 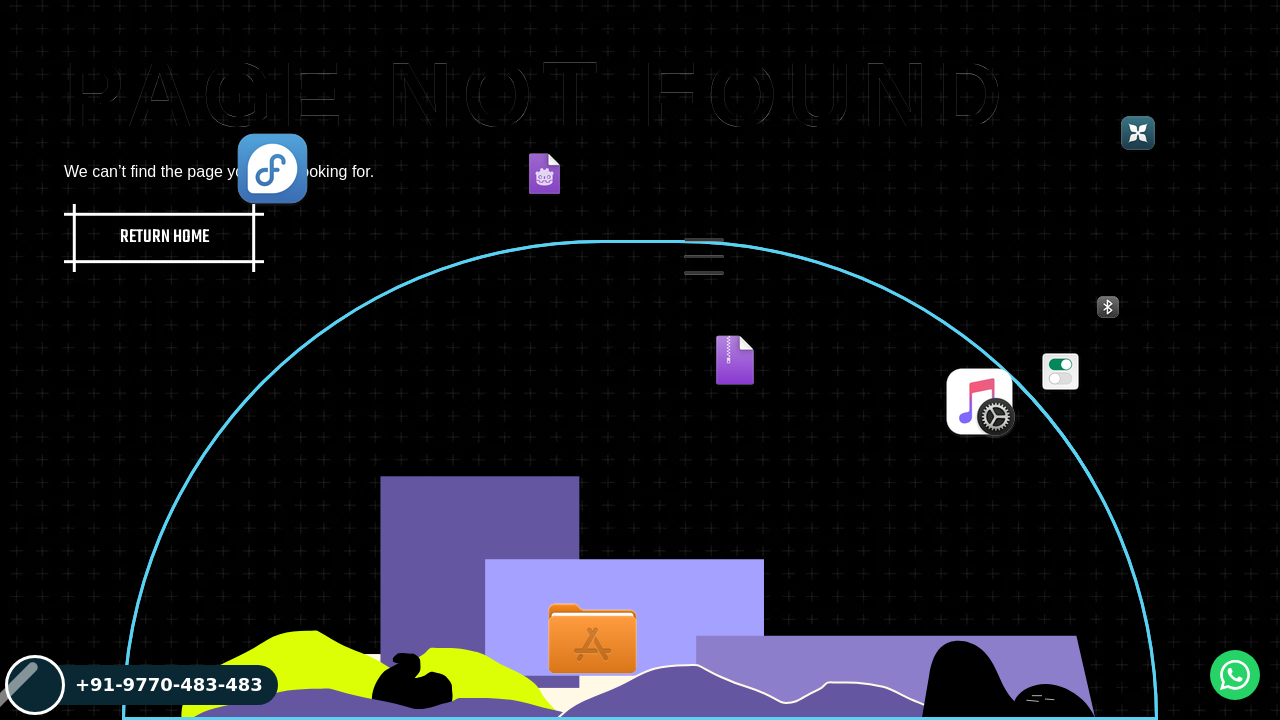 What do you see at coordinates (735, 361) in the screenshot?
I see `a bzip-compressed tar archive file` at bounding box center [735, 361].